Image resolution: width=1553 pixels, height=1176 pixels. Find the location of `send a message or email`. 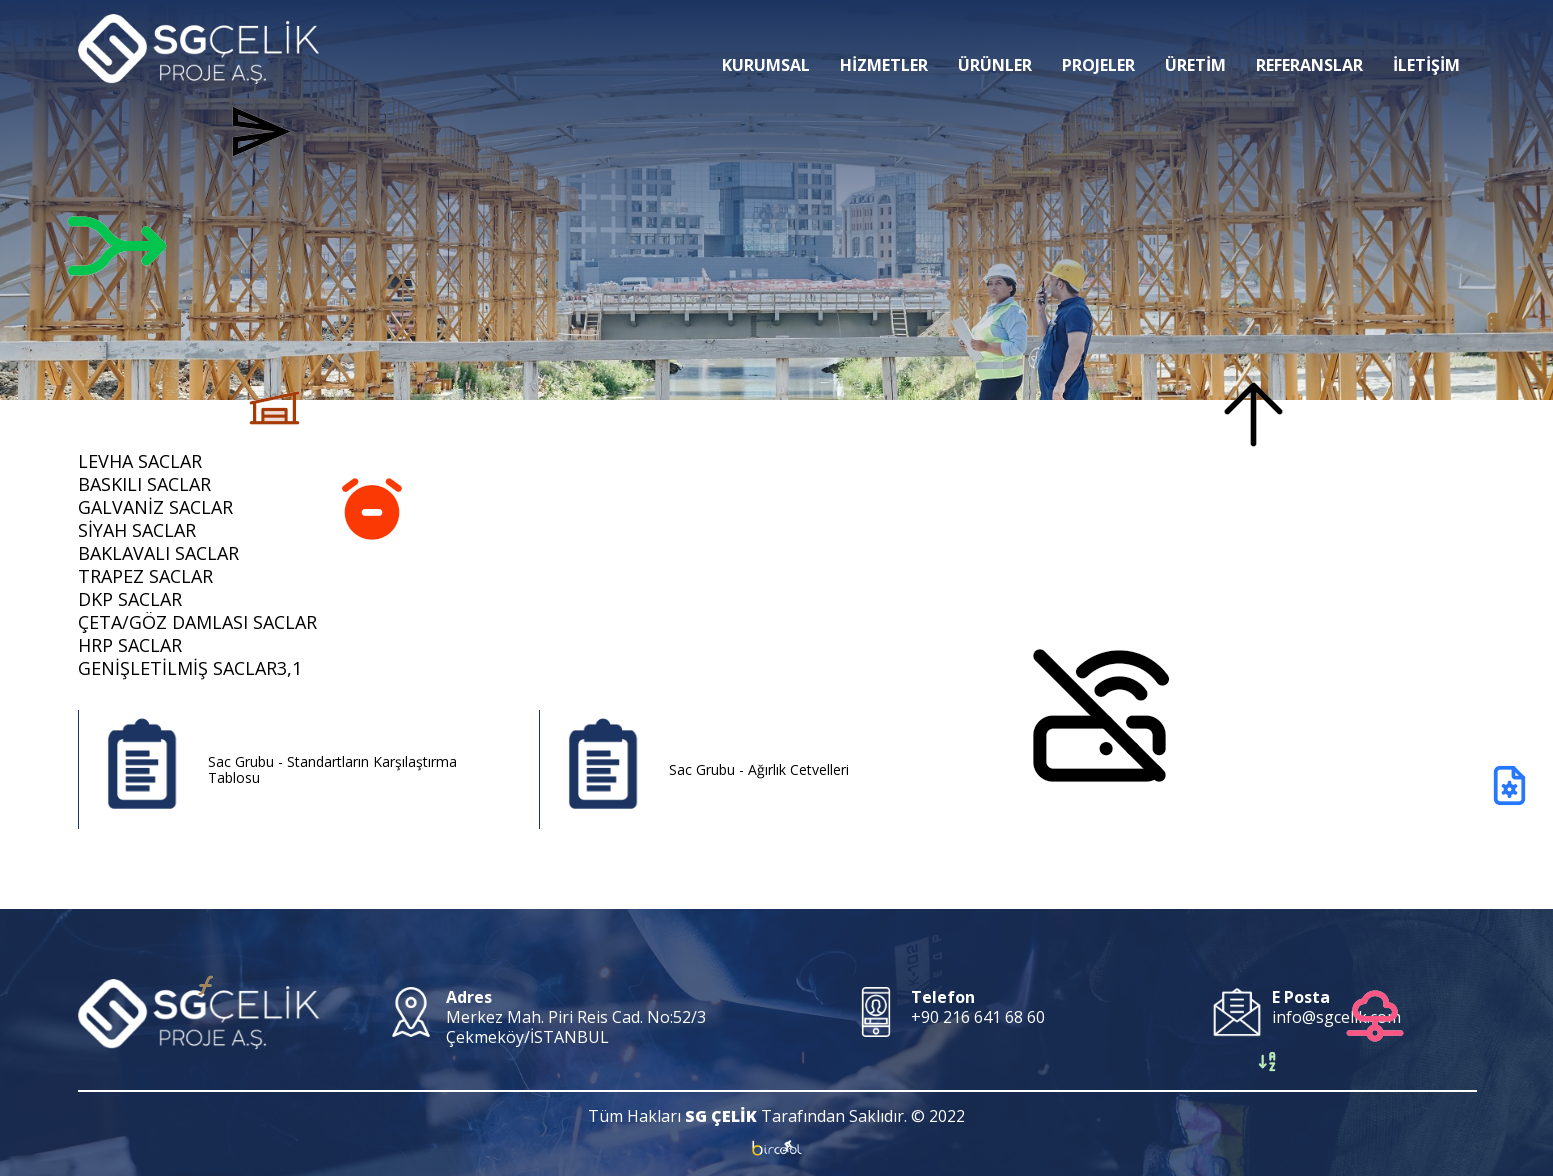

send a message or email is located at coordinates (260, 131).